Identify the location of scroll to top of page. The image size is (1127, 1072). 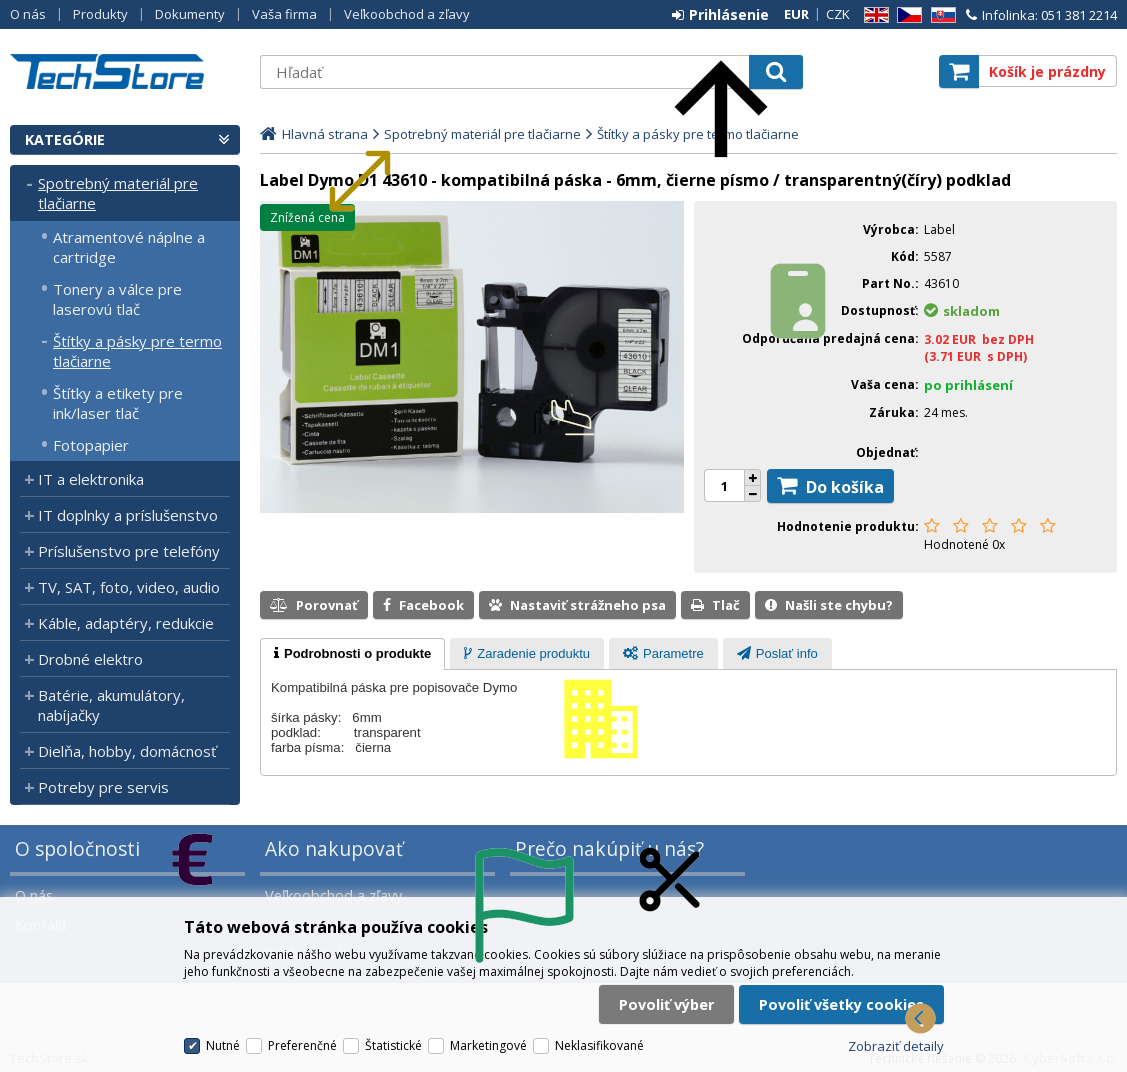
(721, 110).